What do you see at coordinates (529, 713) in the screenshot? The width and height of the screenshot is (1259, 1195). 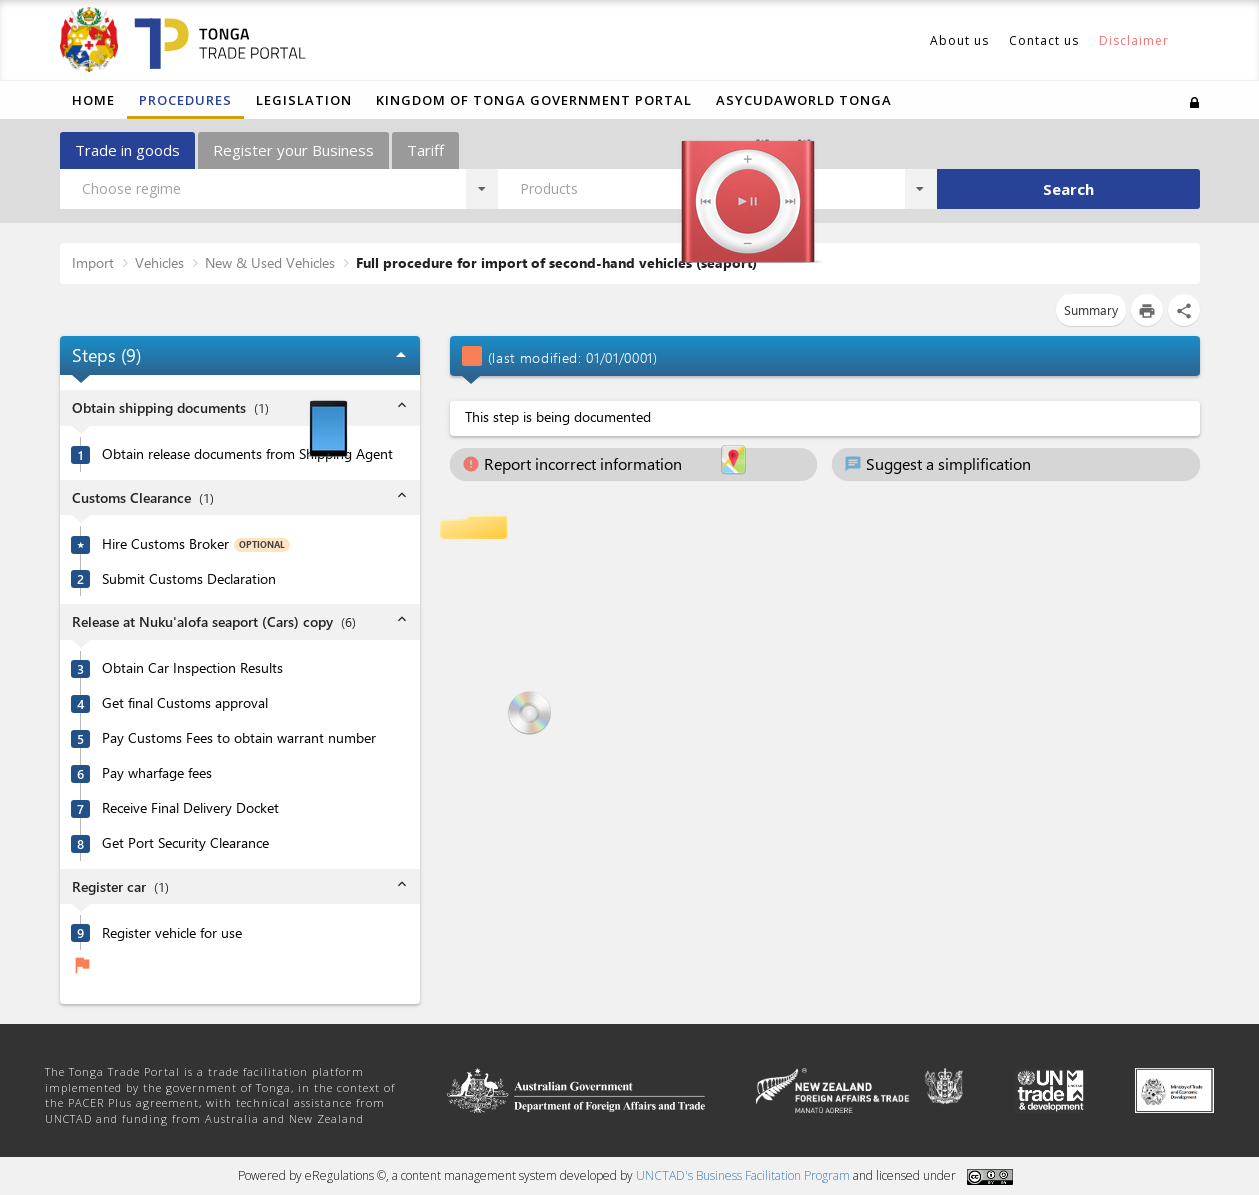 I see `access CD or optical disc drive` at bounding box center [529, 713].